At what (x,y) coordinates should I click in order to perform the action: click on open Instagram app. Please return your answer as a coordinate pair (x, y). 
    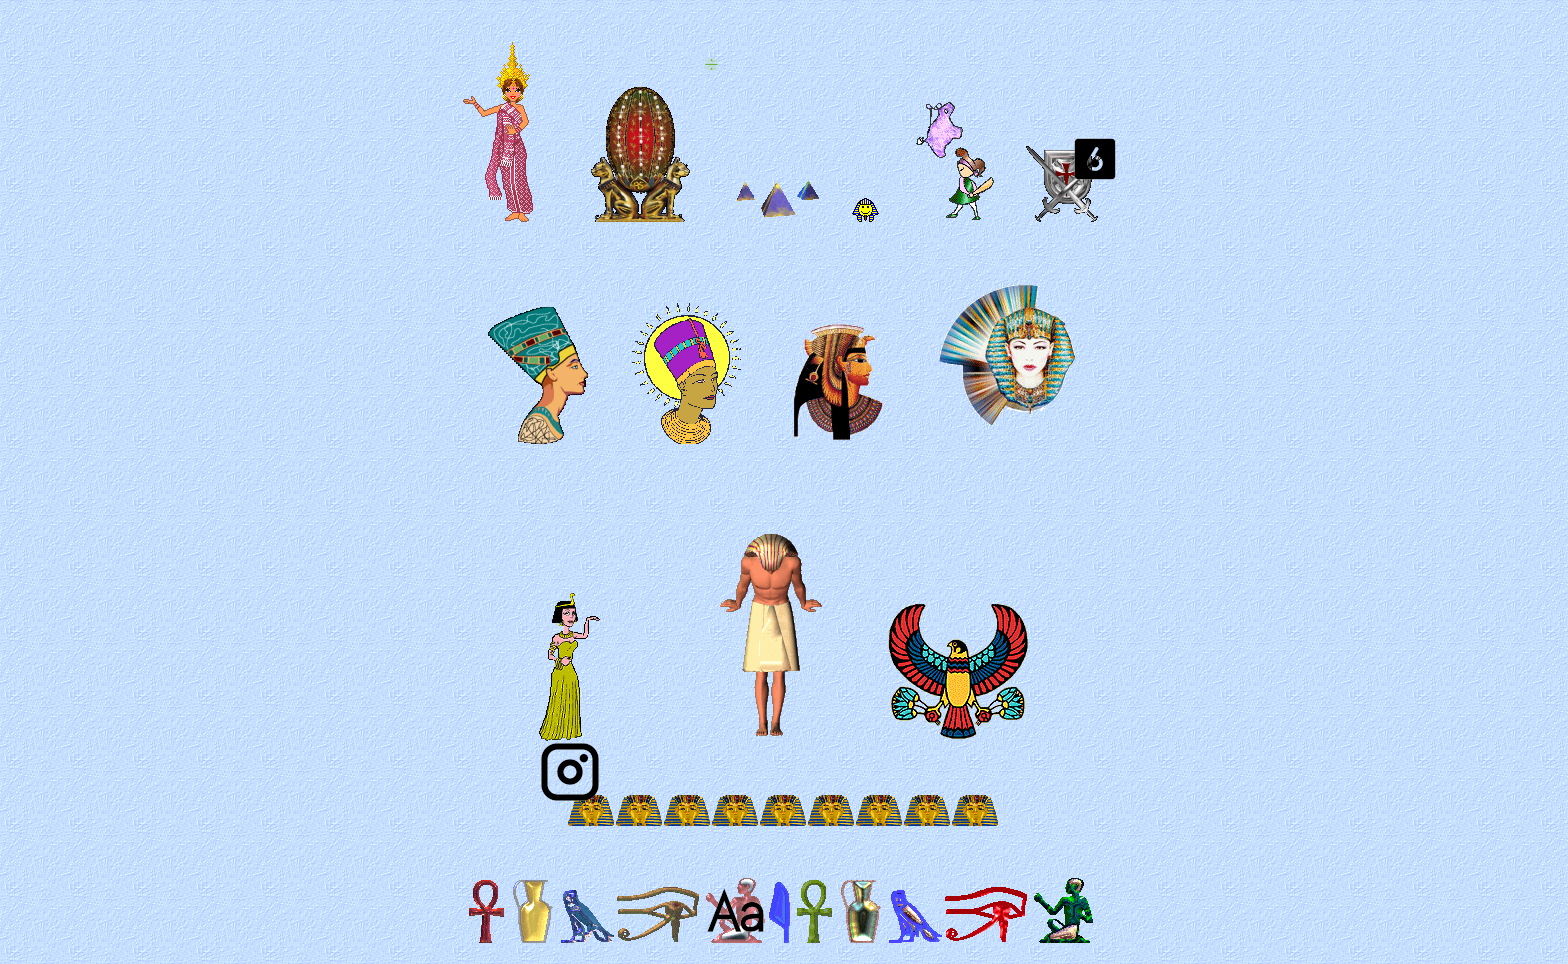
    Looking at the image, I should click on (570, 772).